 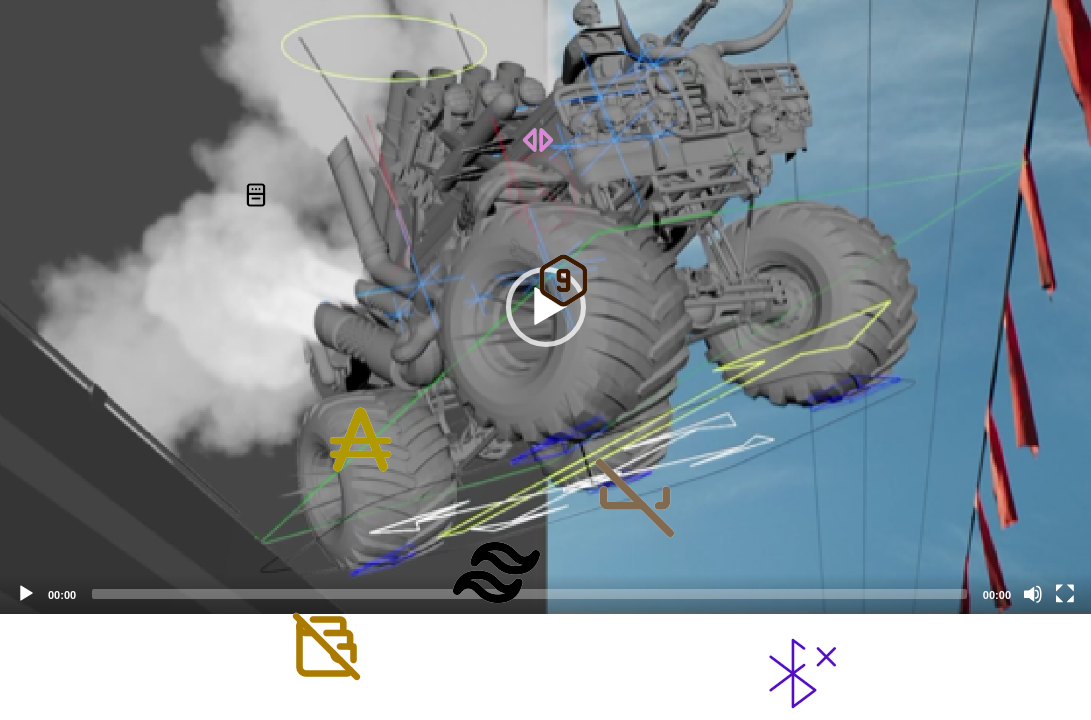 What do you see at coordinates (563, 280) in the screenshot?
I see `indicates step 9 in a multi-step process` at bounding box center [563, 280].